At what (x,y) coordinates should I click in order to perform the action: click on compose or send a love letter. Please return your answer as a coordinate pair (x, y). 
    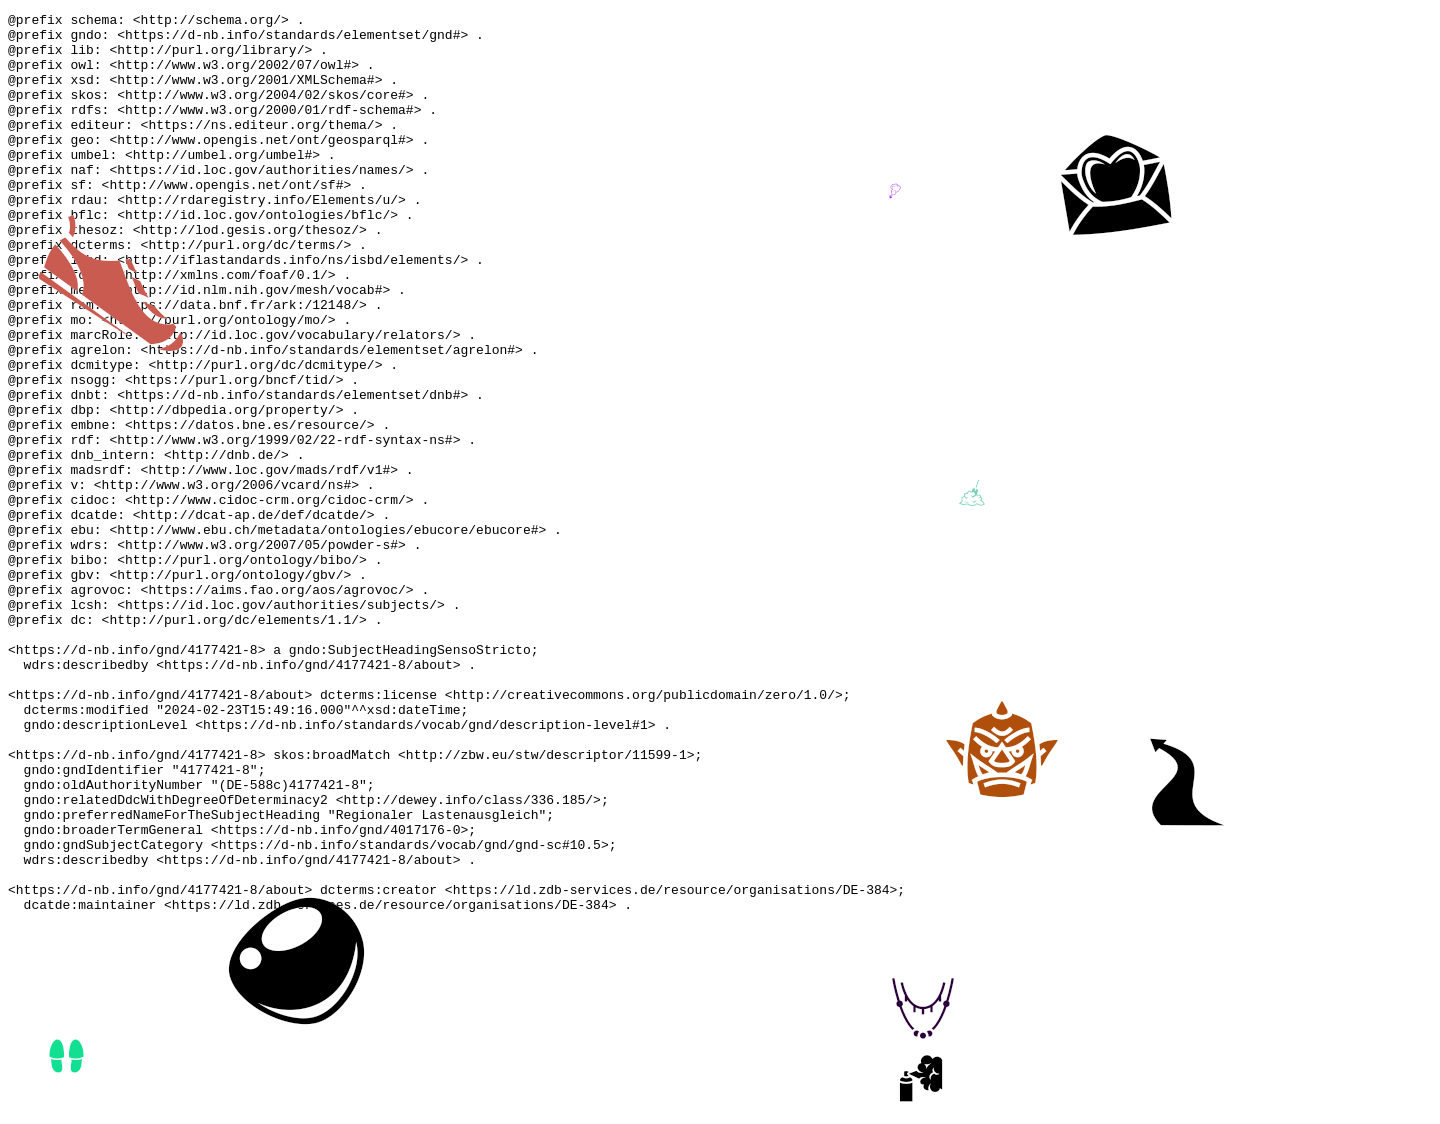
    Looking at the image, I should click on (1116, 185).